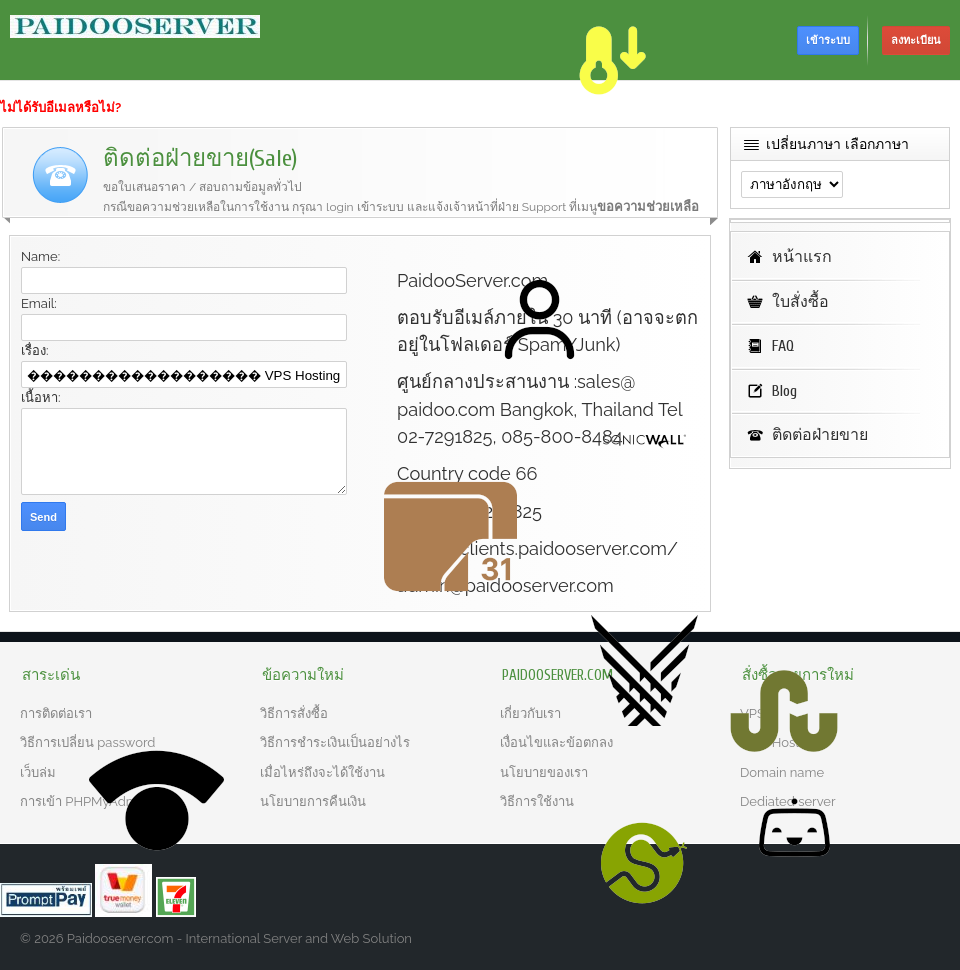  Describe the element at coordinates (644, 441) in the screenshot. I see `sonicwall network security branding` at that location.